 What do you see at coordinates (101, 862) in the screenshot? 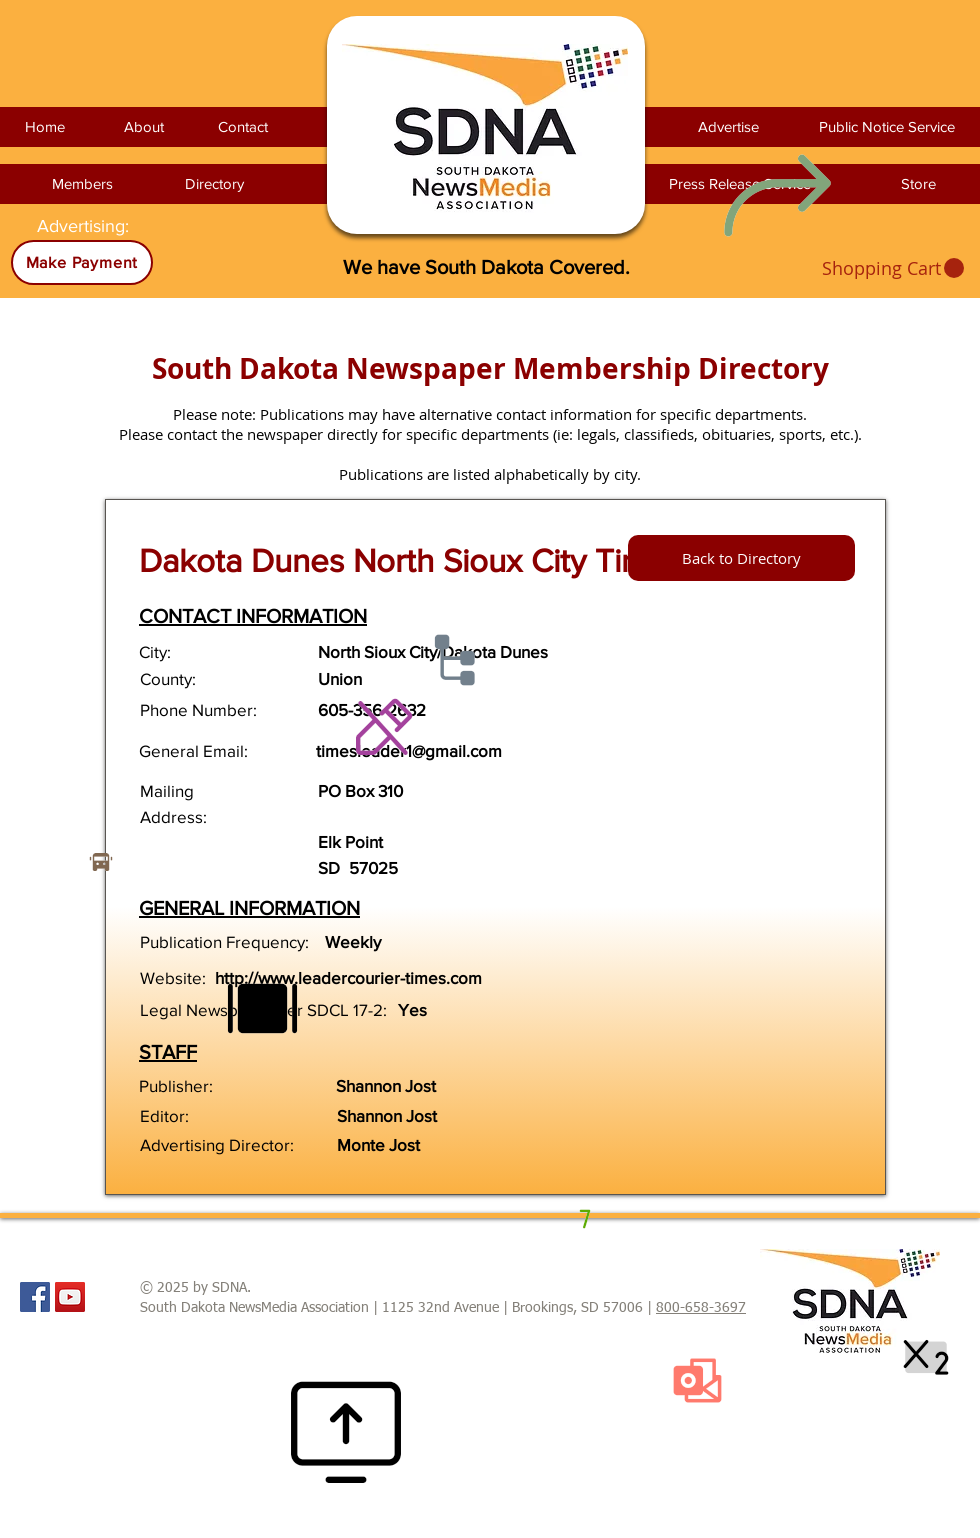
I see `view public transit options` at bounding box center [101, 862].